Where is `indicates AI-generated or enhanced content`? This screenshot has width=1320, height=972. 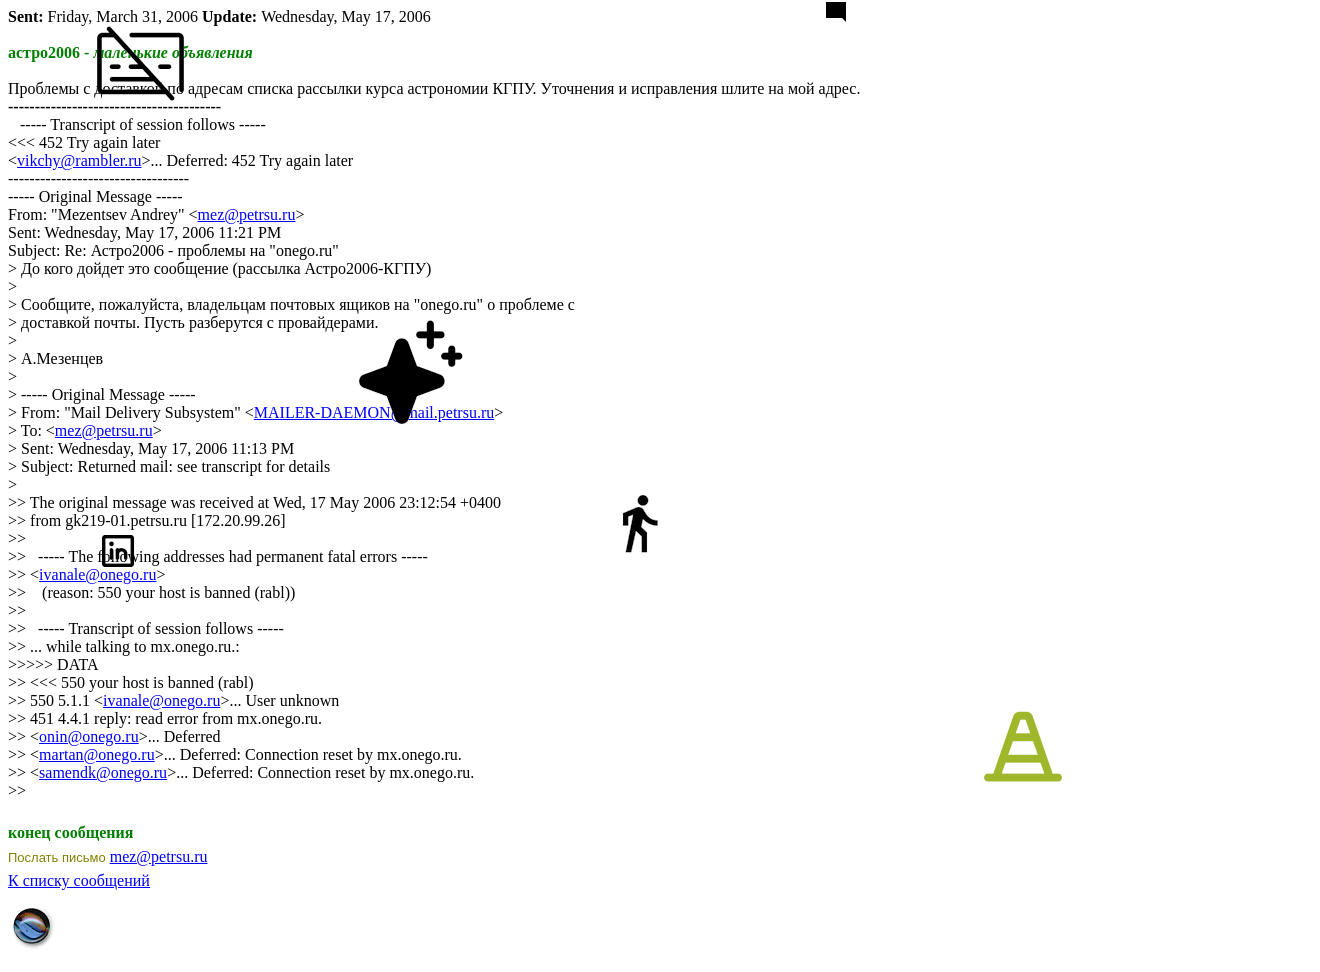
indicates AI-generated or enhanced content is located at coordinates (409, 374).